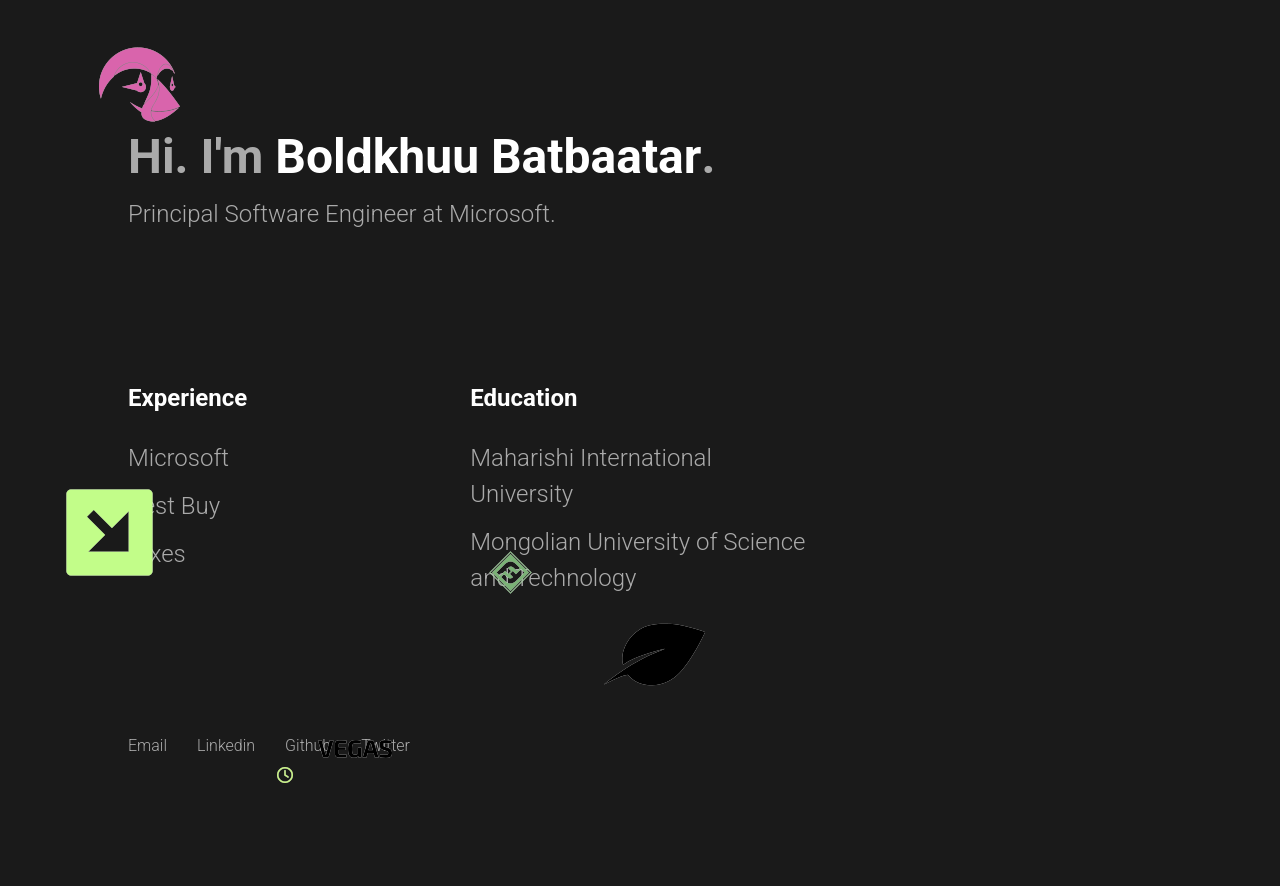 This screenshot has width=1280, height=886. Describe the element at coordinates (109, 532) in the screenshot. I see `navigate to the next item diagonally` at that location.